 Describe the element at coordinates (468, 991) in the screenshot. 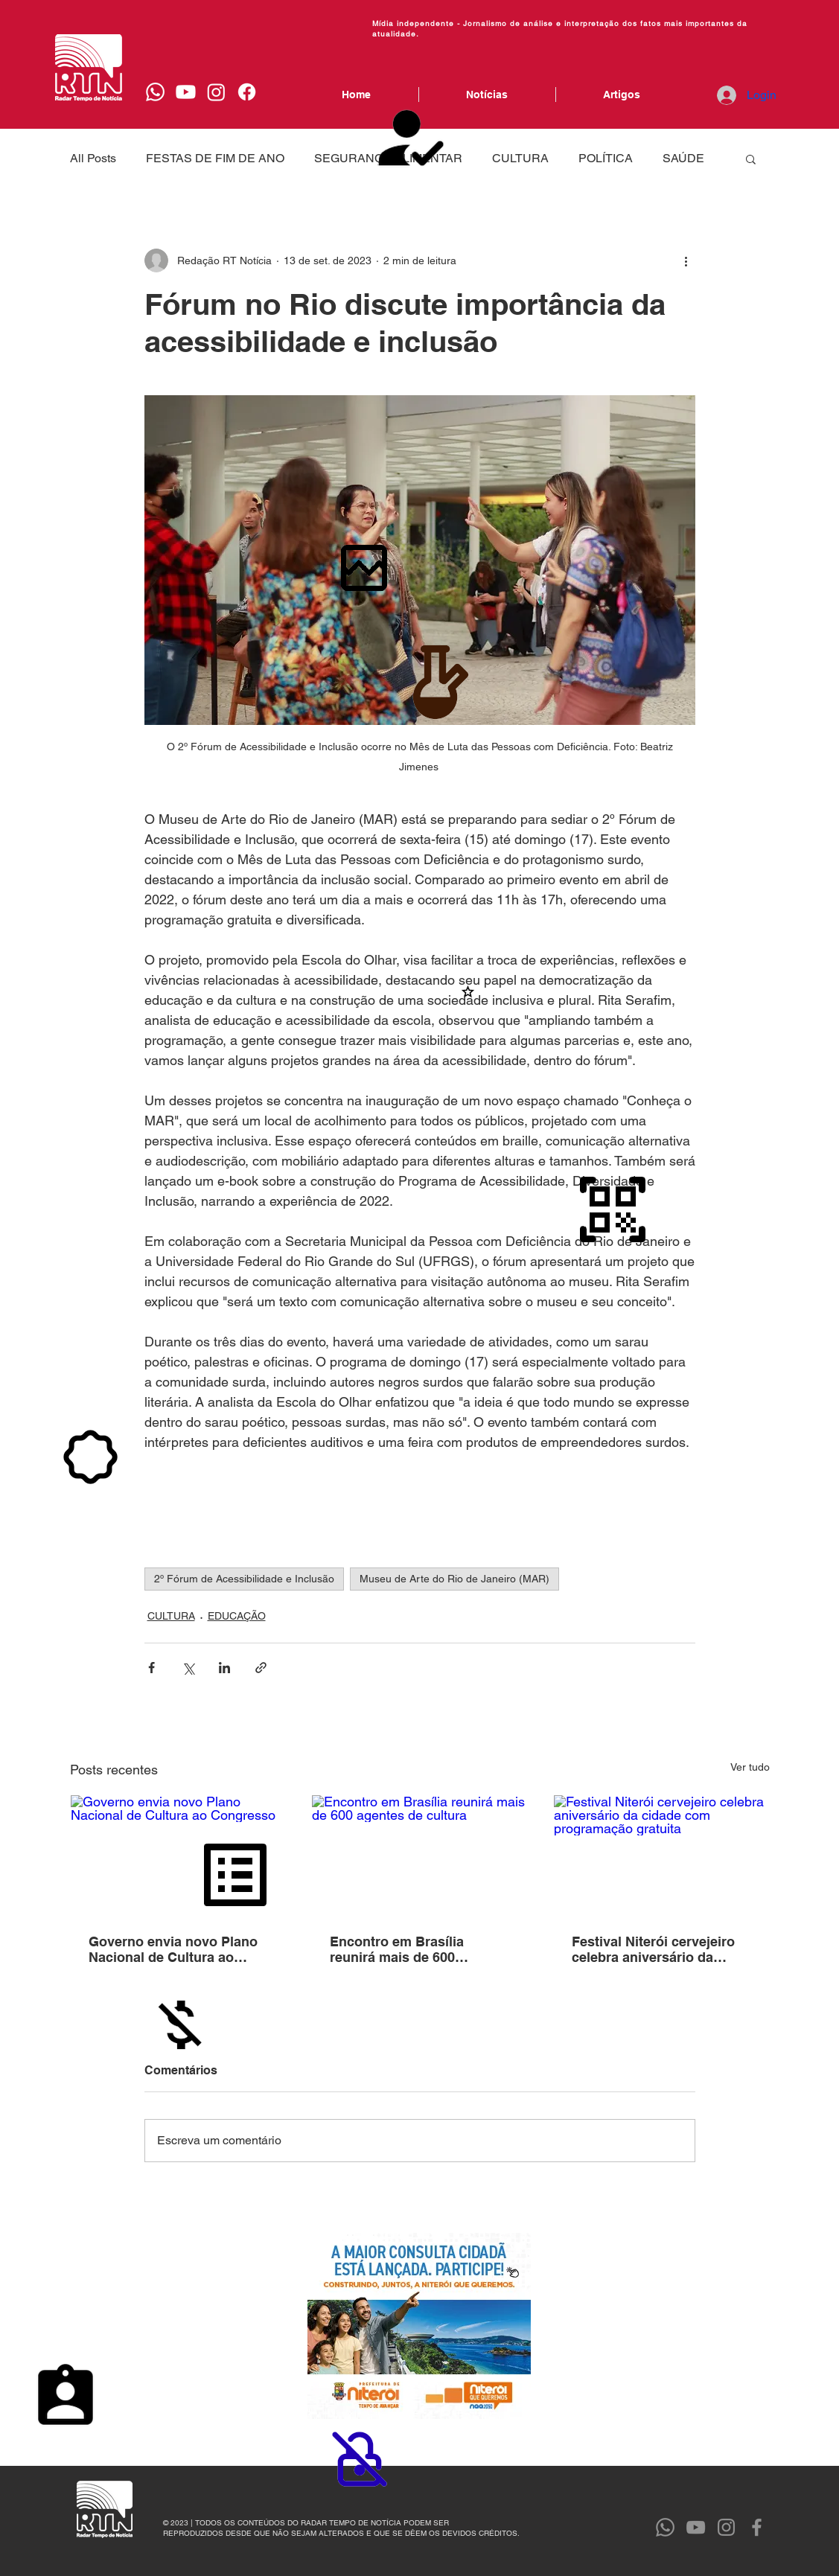

I see `add item to favorites` at that location.